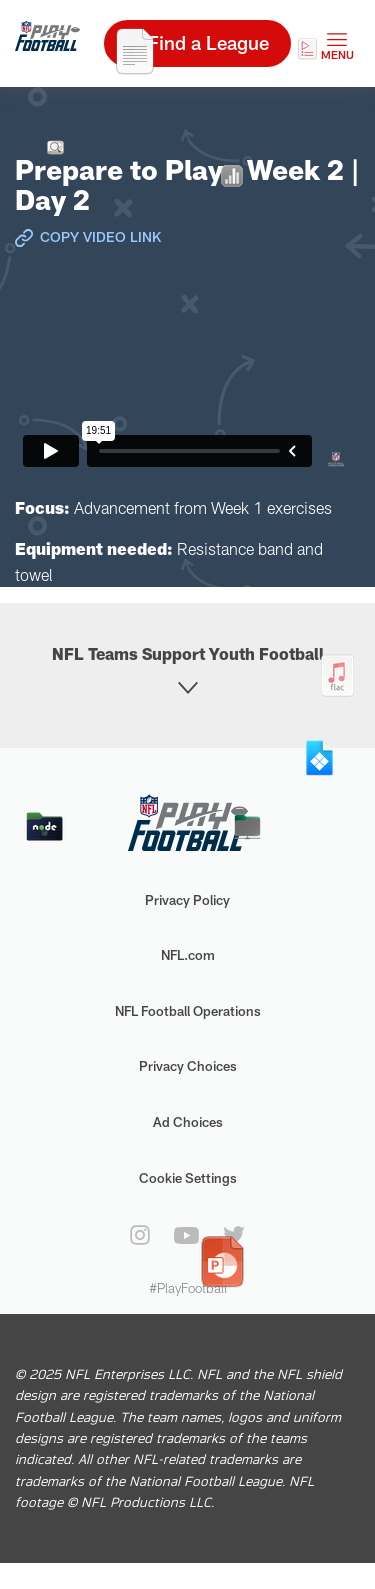 This screenshot has height=1589, width=375. Describe the element at coordinates (55, 147) in the screenshot. I see `open the photo viewer application` at that location.